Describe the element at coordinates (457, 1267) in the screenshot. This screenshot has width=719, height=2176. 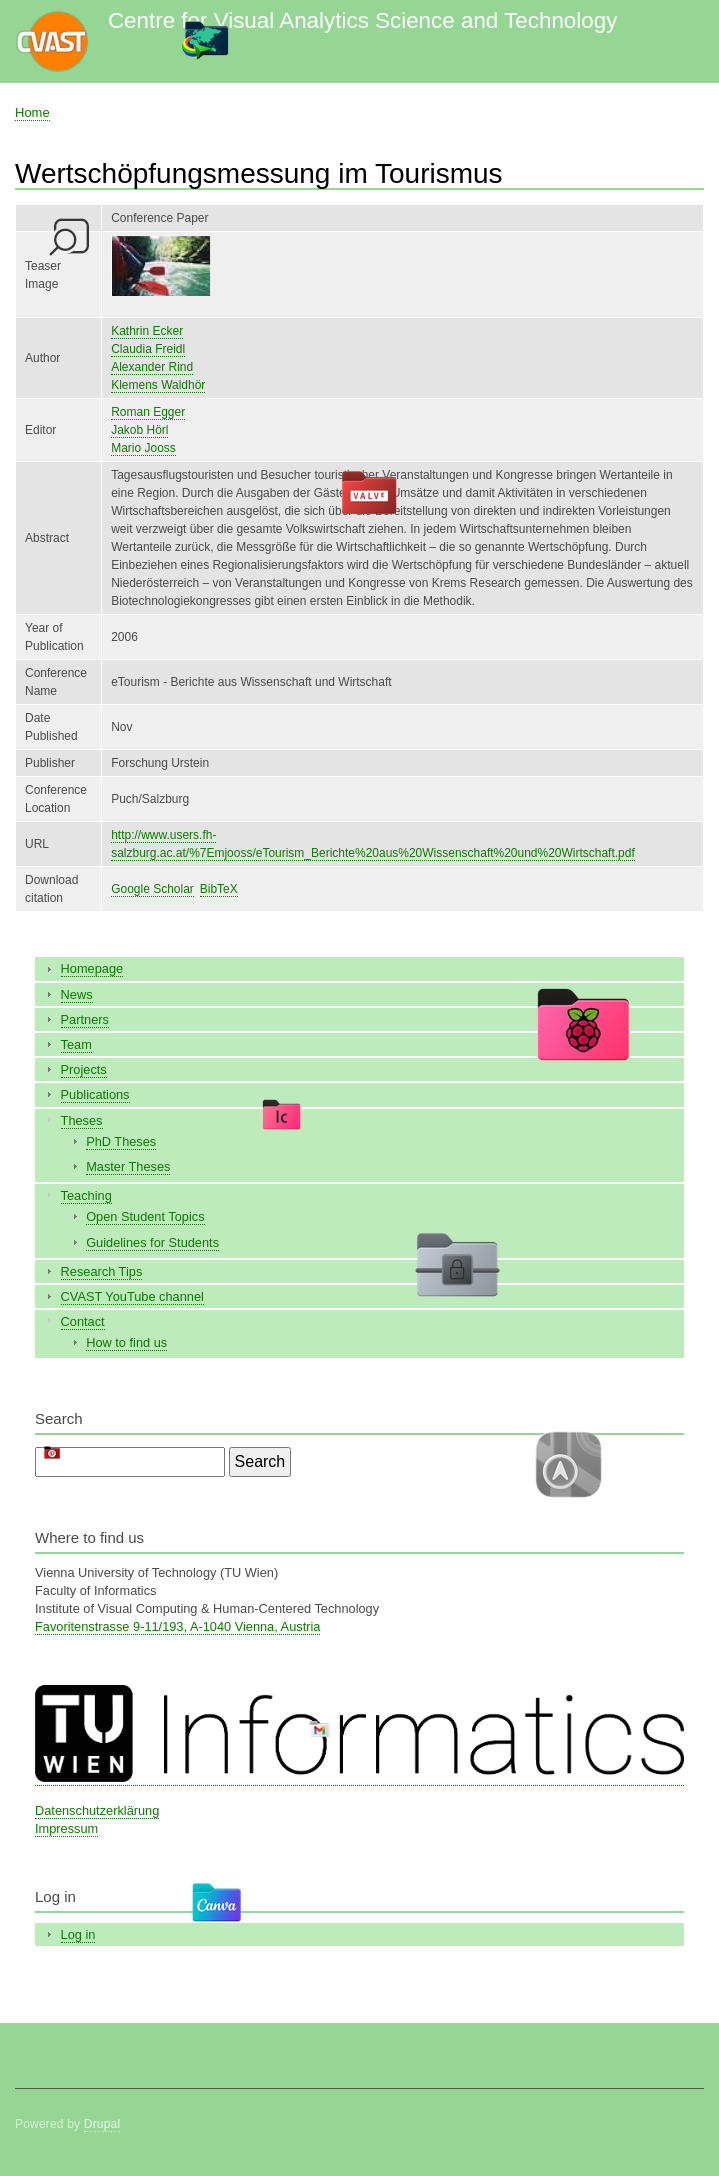
I see `access a password-protected folder` at that location.